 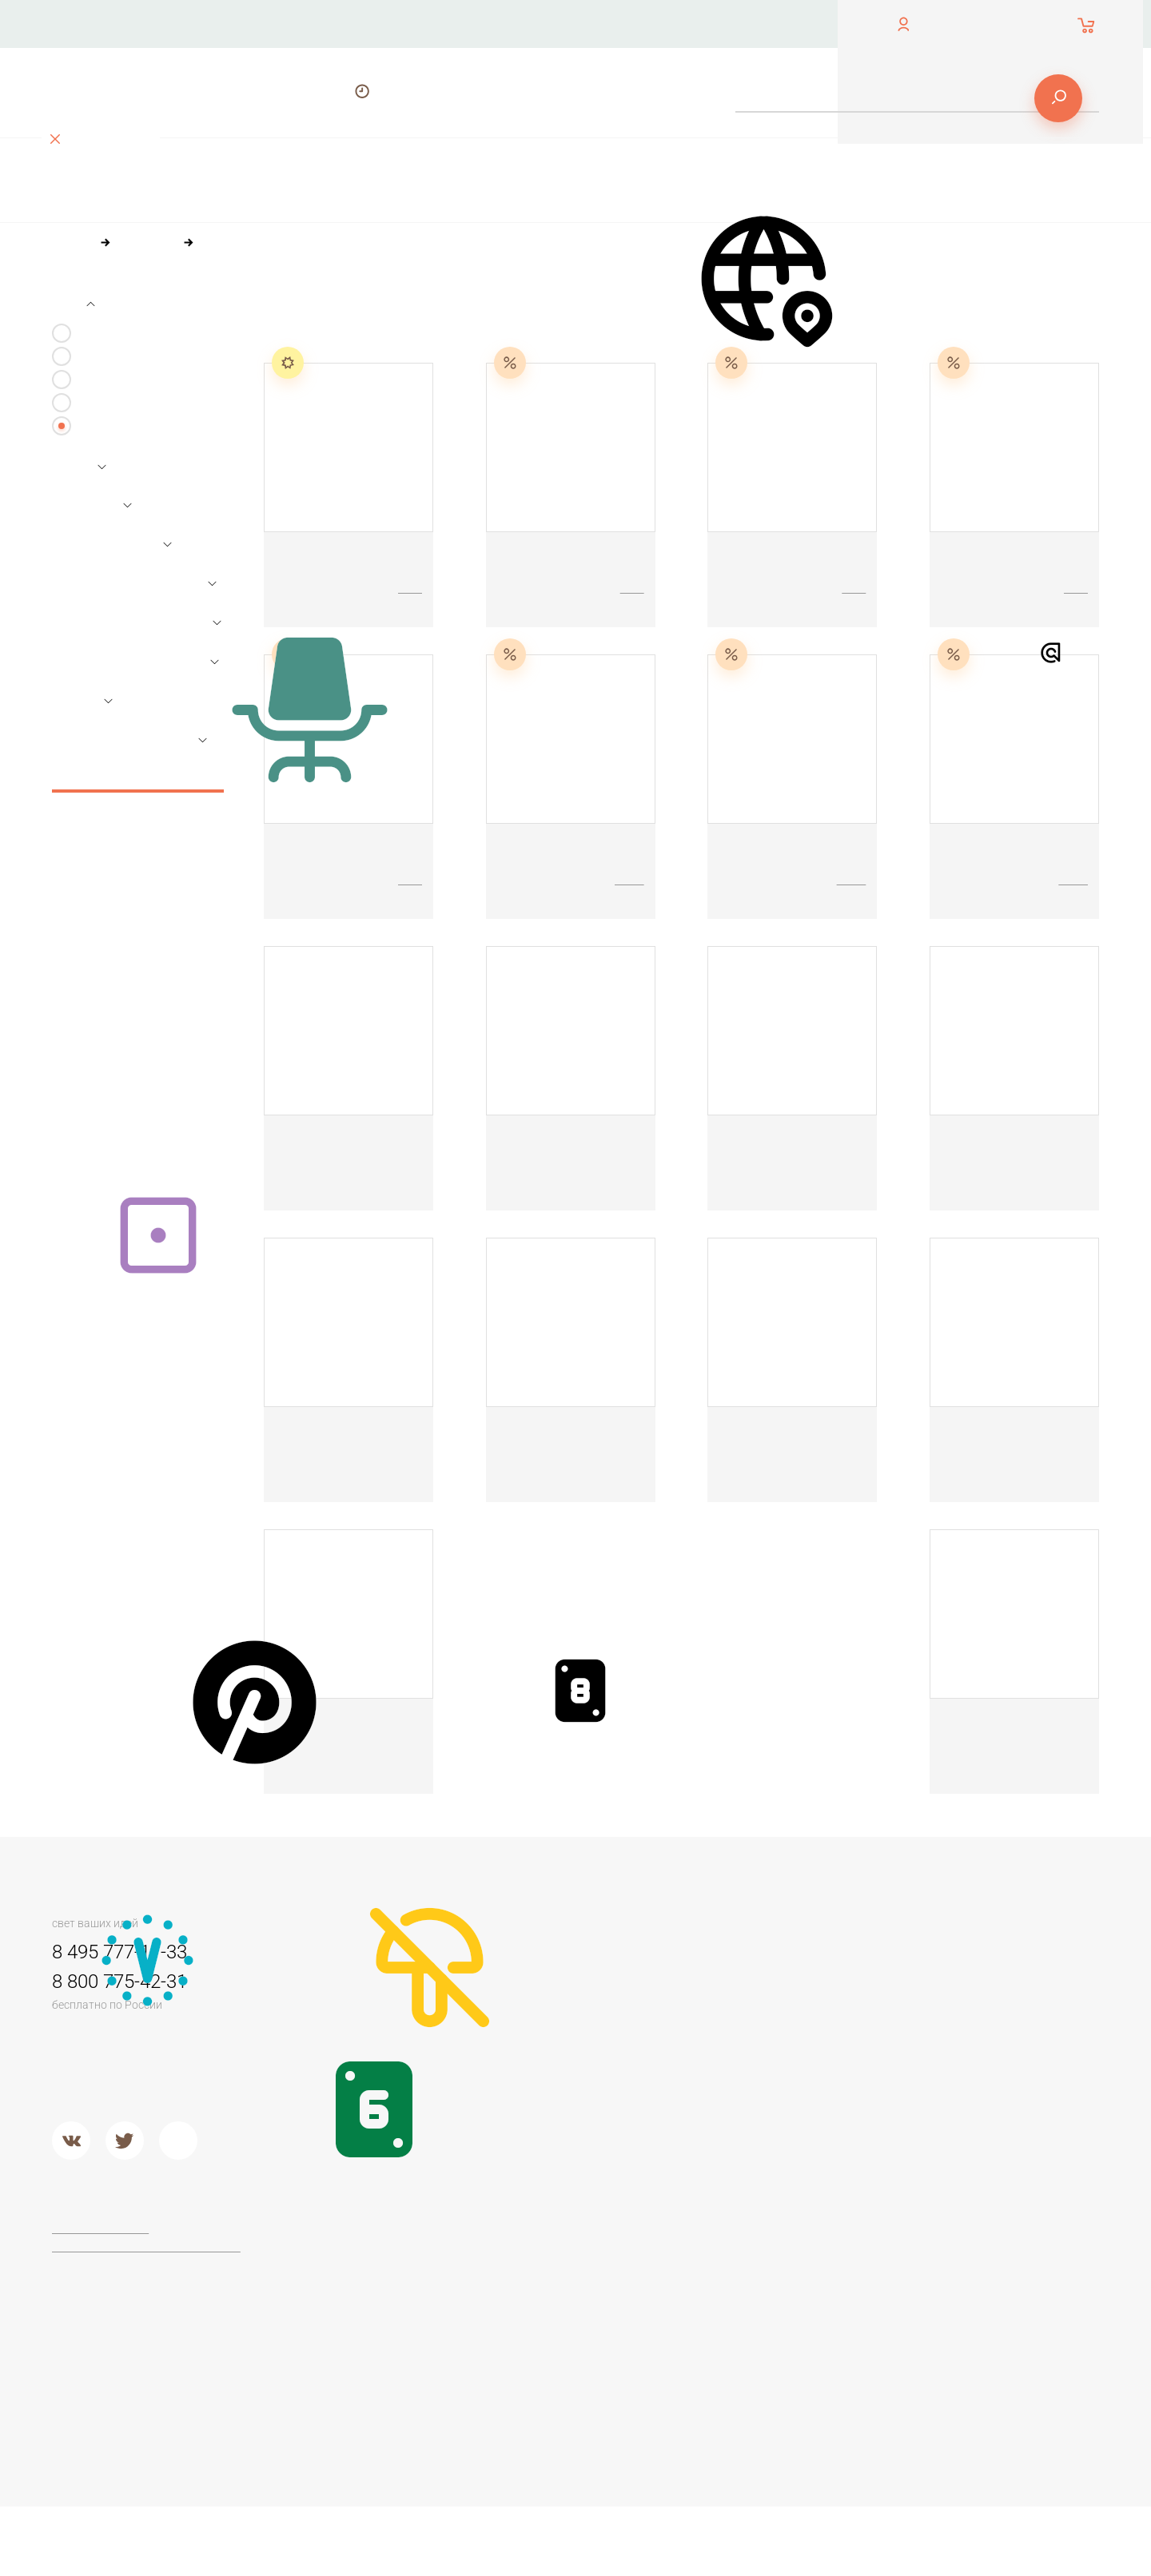 I want to click on workspace or office settings, so click(x=309, y=710).